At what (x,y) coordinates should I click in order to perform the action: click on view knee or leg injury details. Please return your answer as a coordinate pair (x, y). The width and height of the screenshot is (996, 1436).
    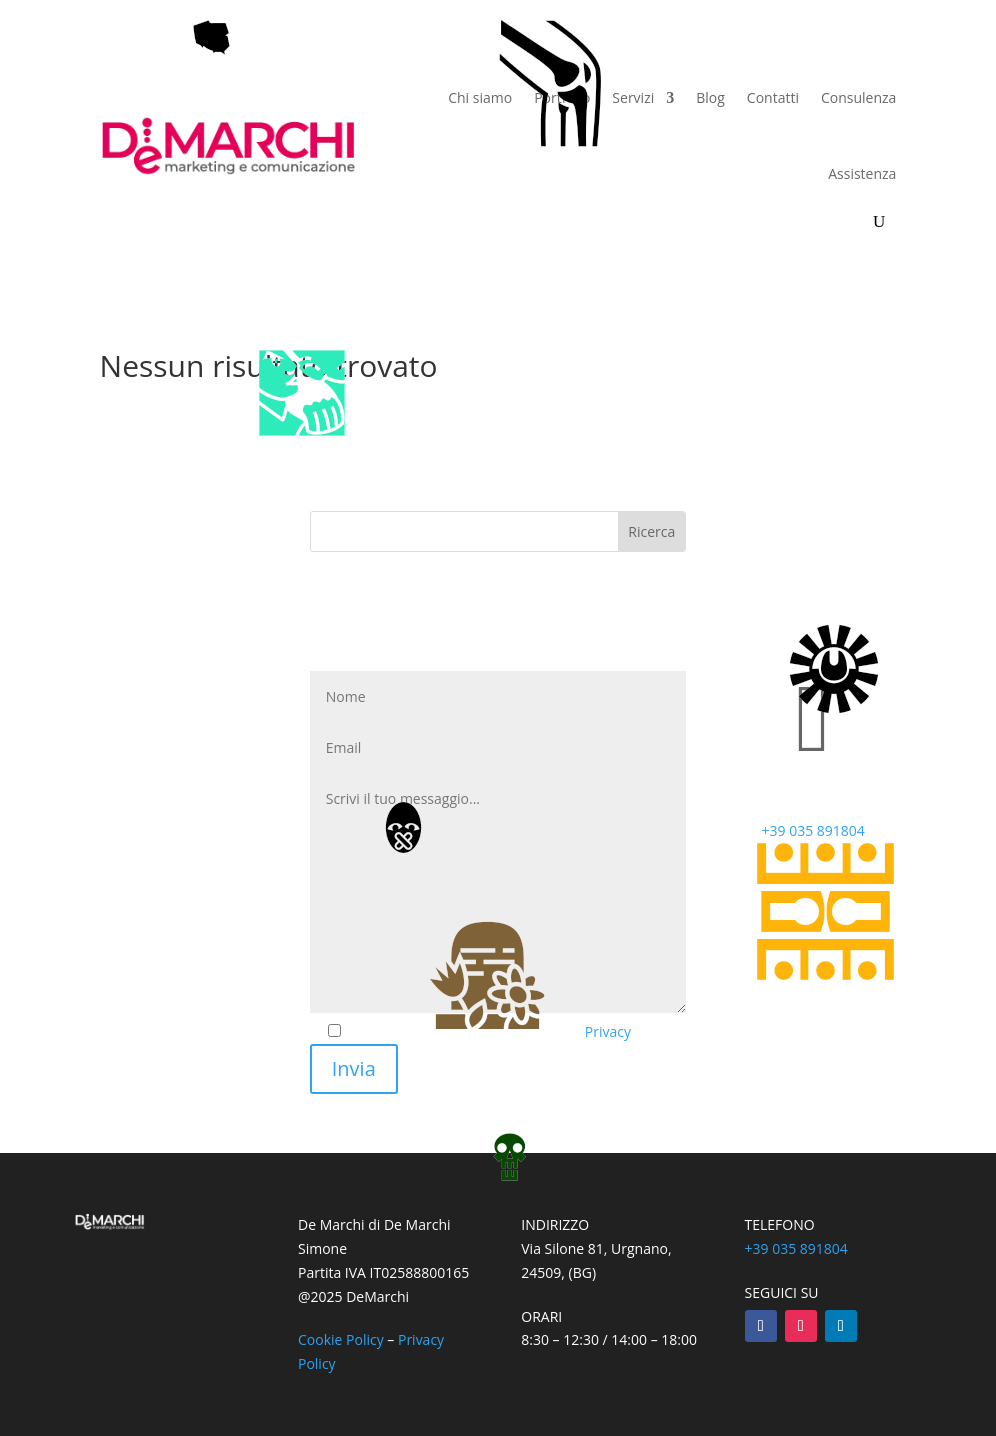
    Looking at the image, I should click on (562, 83).